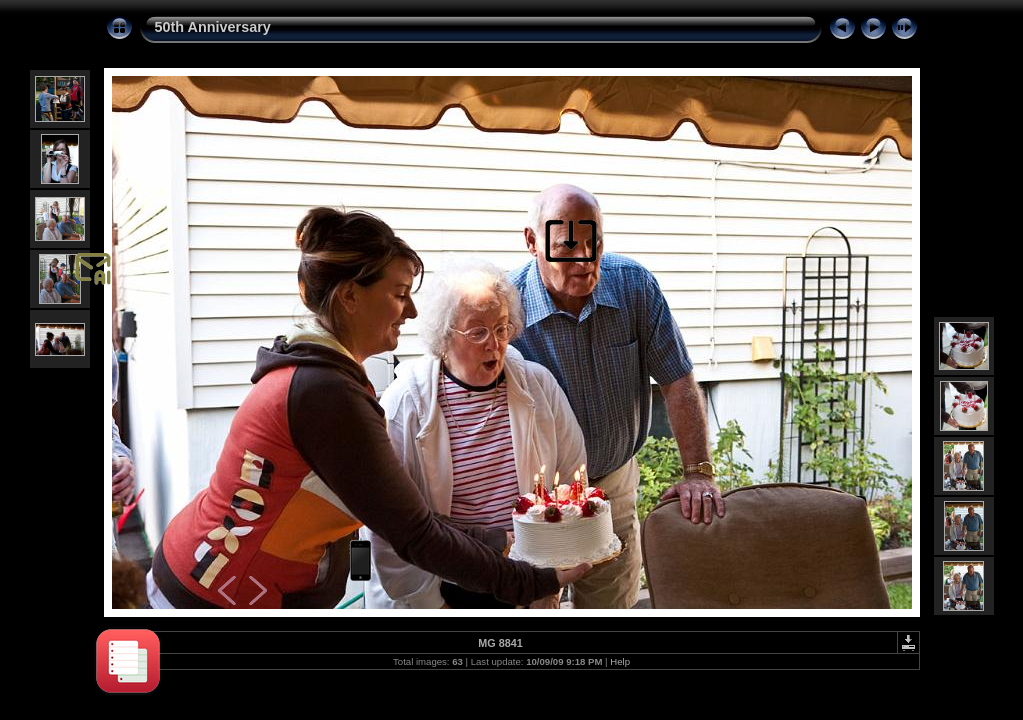  Describe the element at coordinates (571, 241) in the screenshot. I see `download a system update` at that location.